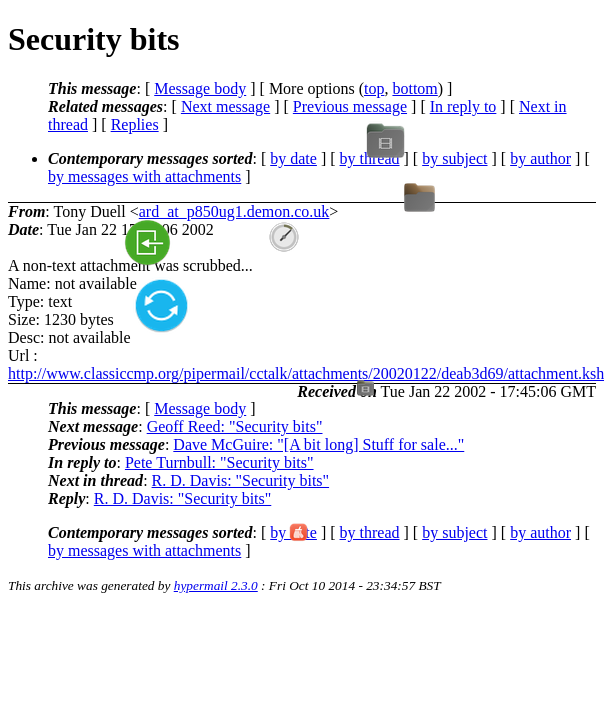 Image resolution: width=604 pixels, height=720 pixels. Describe the element at coordinates (385, 140) in the screenshot. I see `open your videos folder` at that location.